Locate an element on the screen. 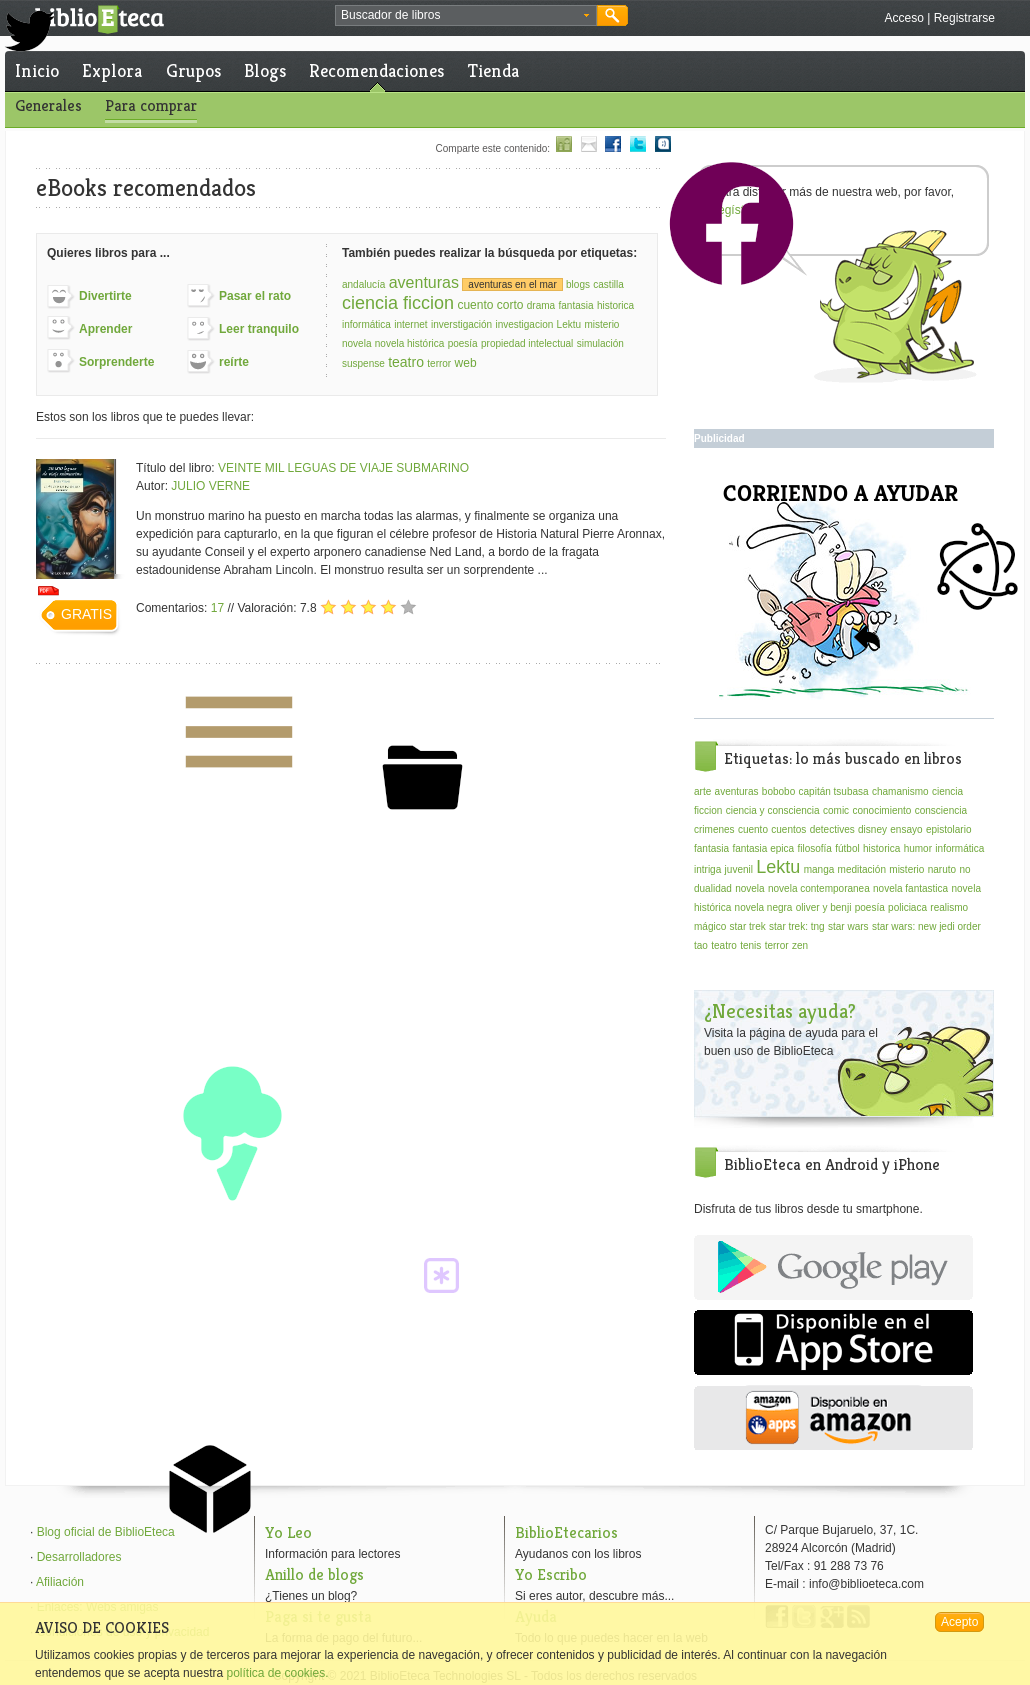 Image resolution: width=1030 pixels, height=1685 pixels. open folder to view contents is located at coordinates (422, 777).